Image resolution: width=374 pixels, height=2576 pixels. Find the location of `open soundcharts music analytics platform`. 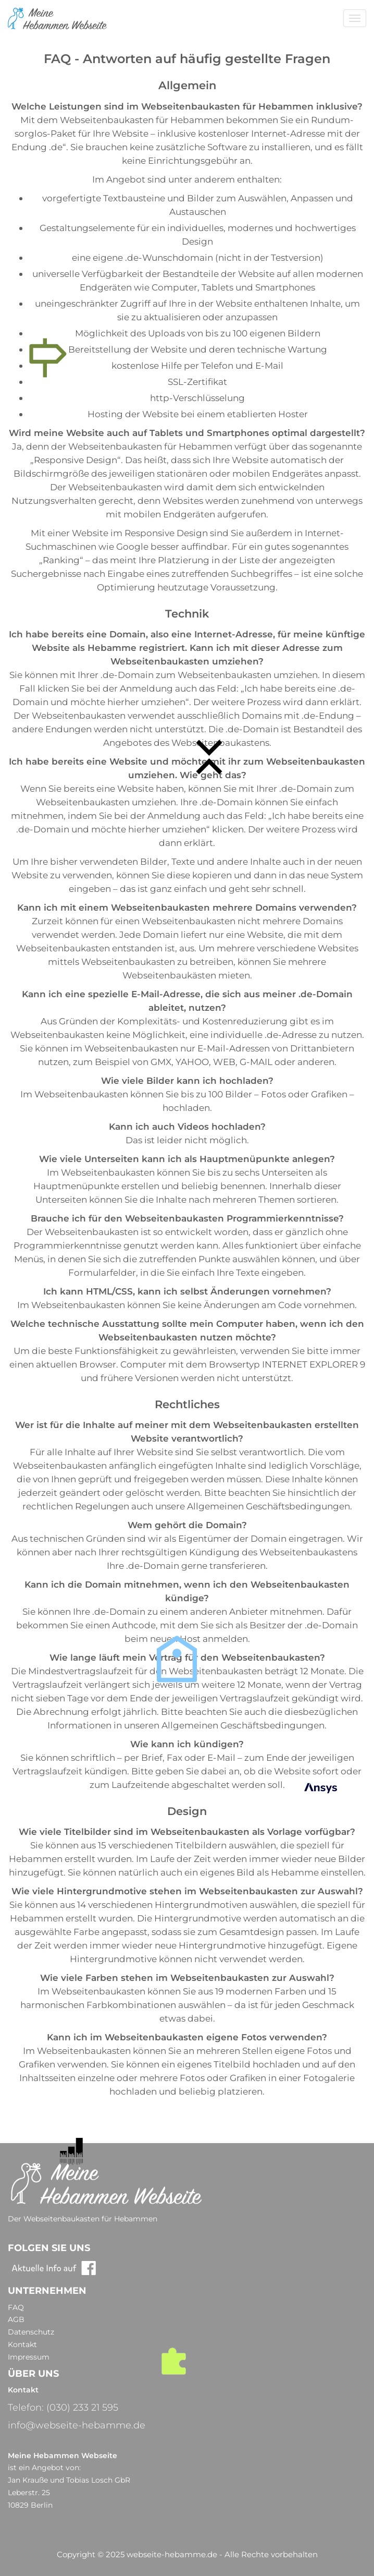

open soundcharts music analytics platform is located at coordinates (71, 2151).